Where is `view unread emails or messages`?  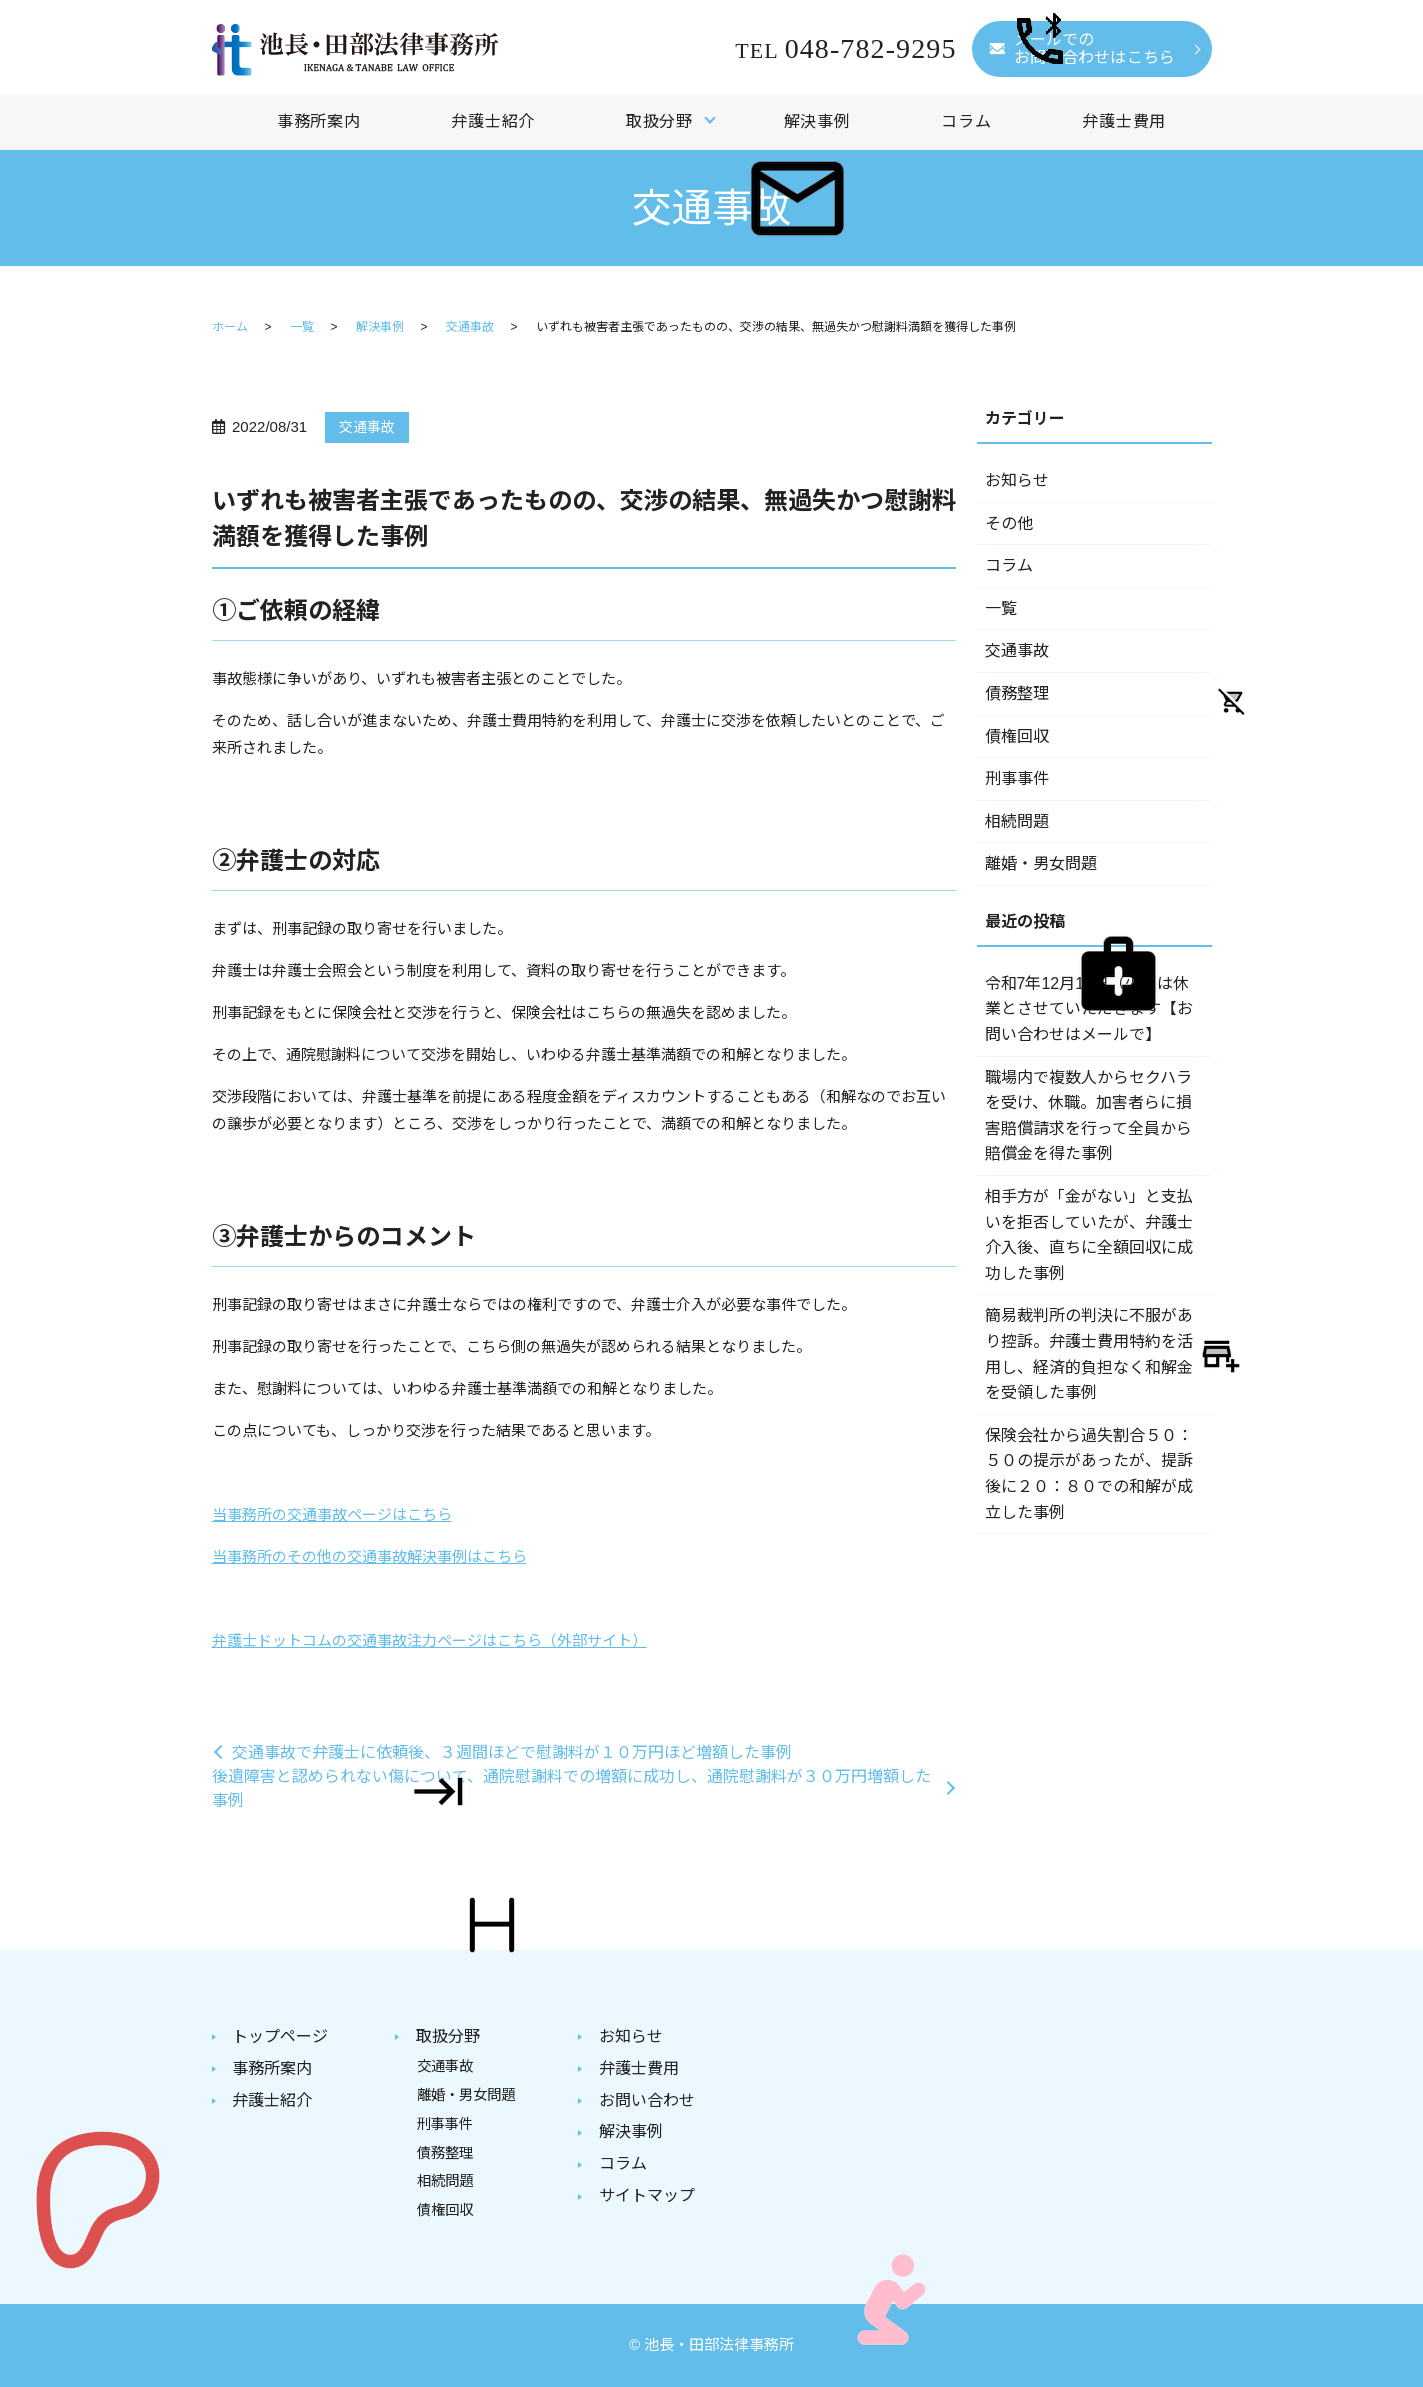
view unread emails or messages is located at coordinates (797, 198).